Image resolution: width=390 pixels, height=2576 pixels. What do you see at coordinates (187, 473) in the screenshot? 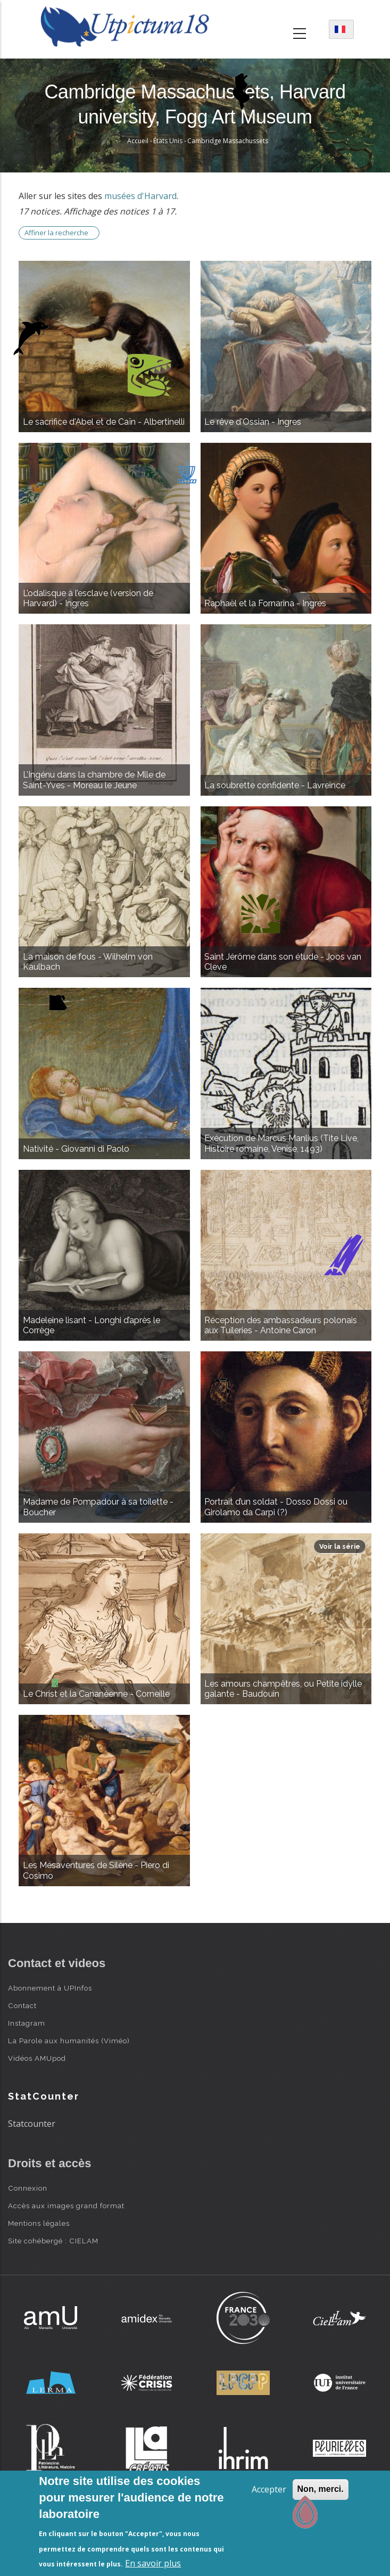
I see `access disc golf course information` at bounding box center [187, 473].